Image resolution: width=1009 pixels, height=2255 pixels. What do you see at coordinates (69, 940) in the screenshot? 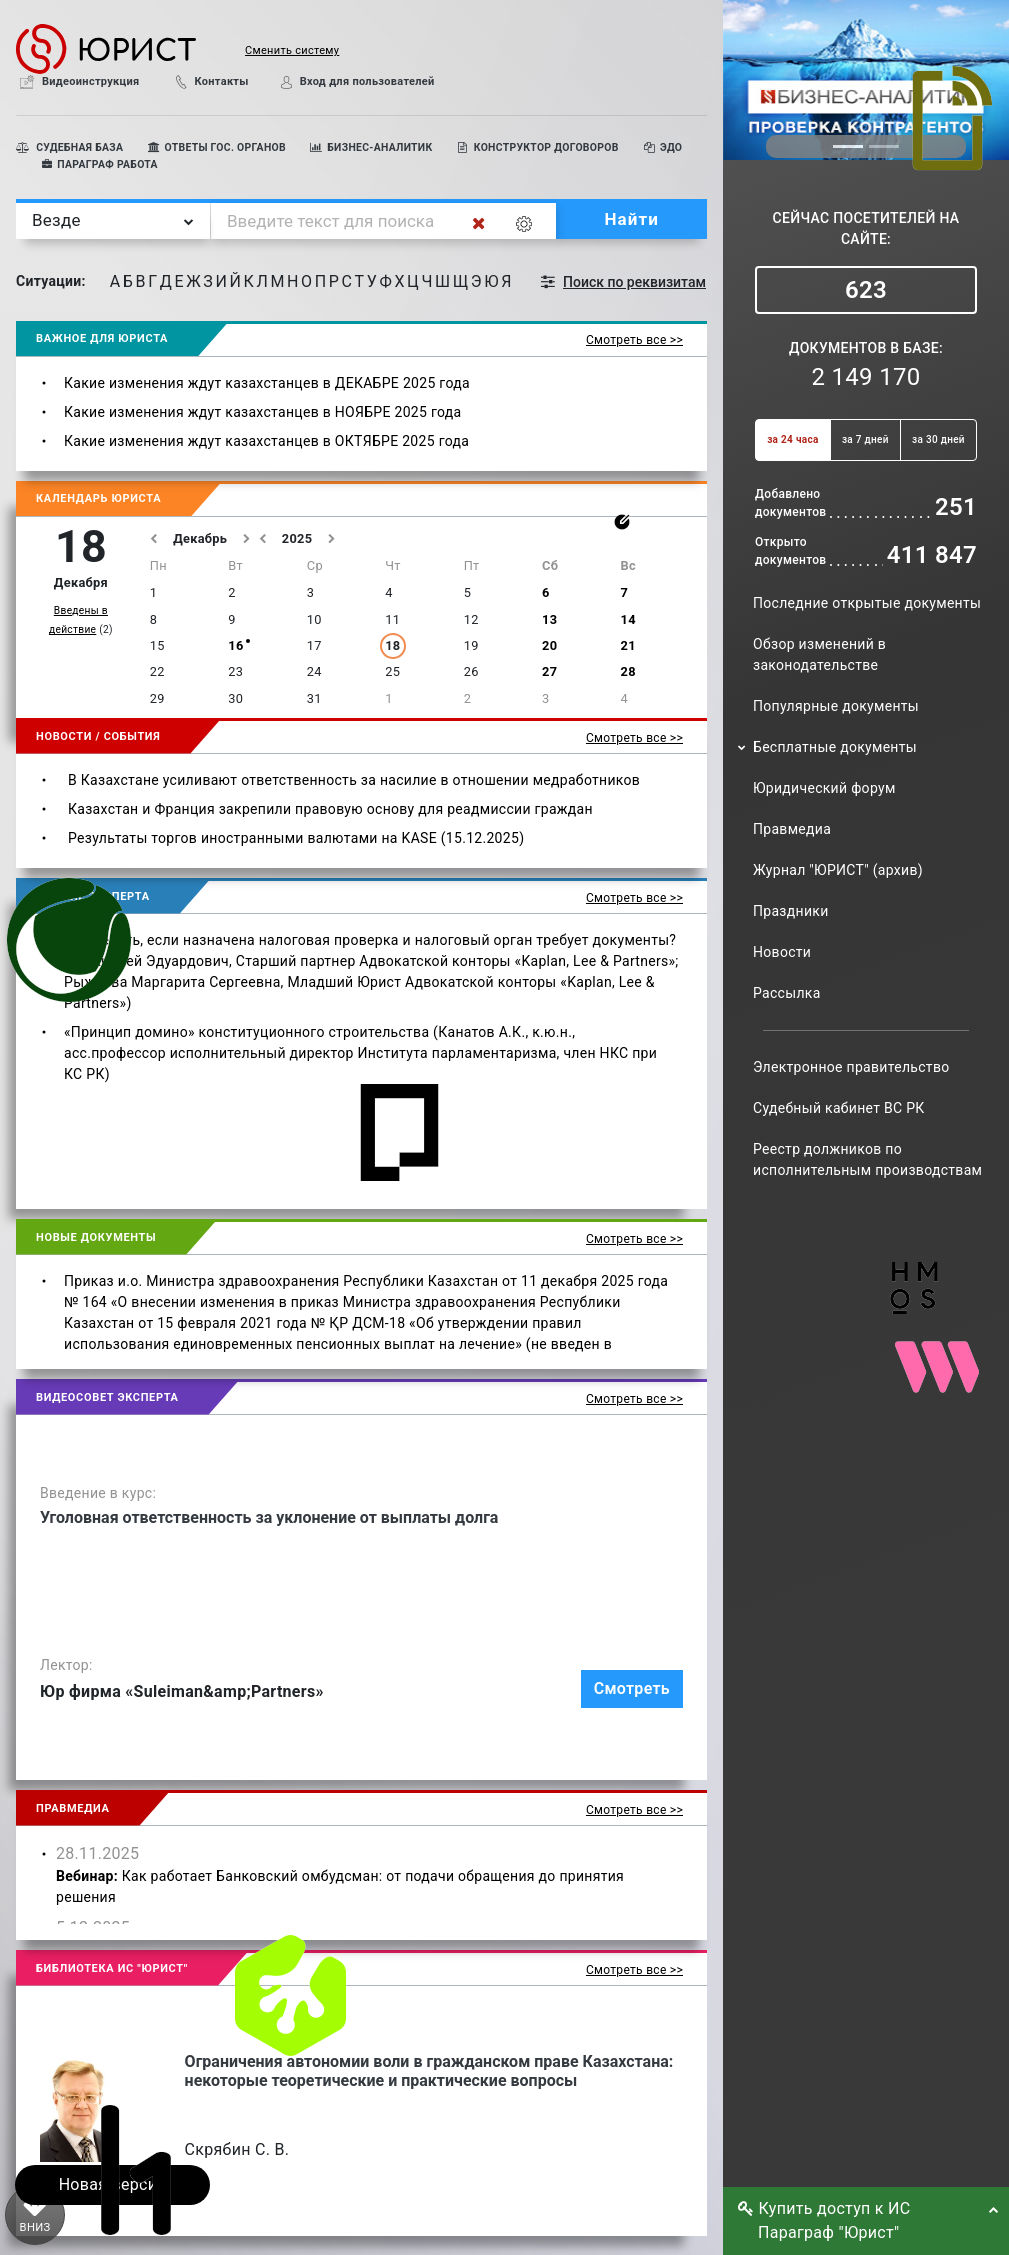
I see `open Cinema 4D application` at bounding box center [69, 940].